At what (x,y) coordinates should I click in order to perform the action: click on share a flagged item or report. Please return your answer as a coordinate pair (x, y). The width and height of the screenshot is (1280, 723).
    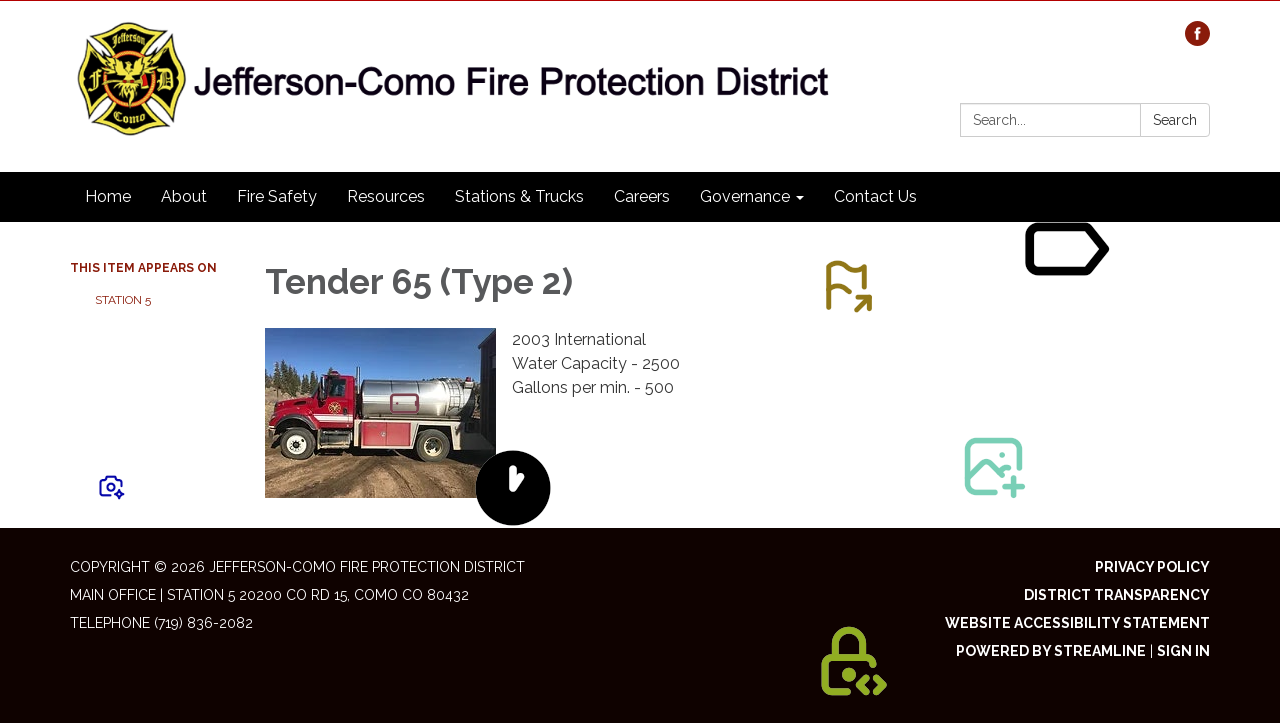
    Looking at the image, I should click on (846, 284).